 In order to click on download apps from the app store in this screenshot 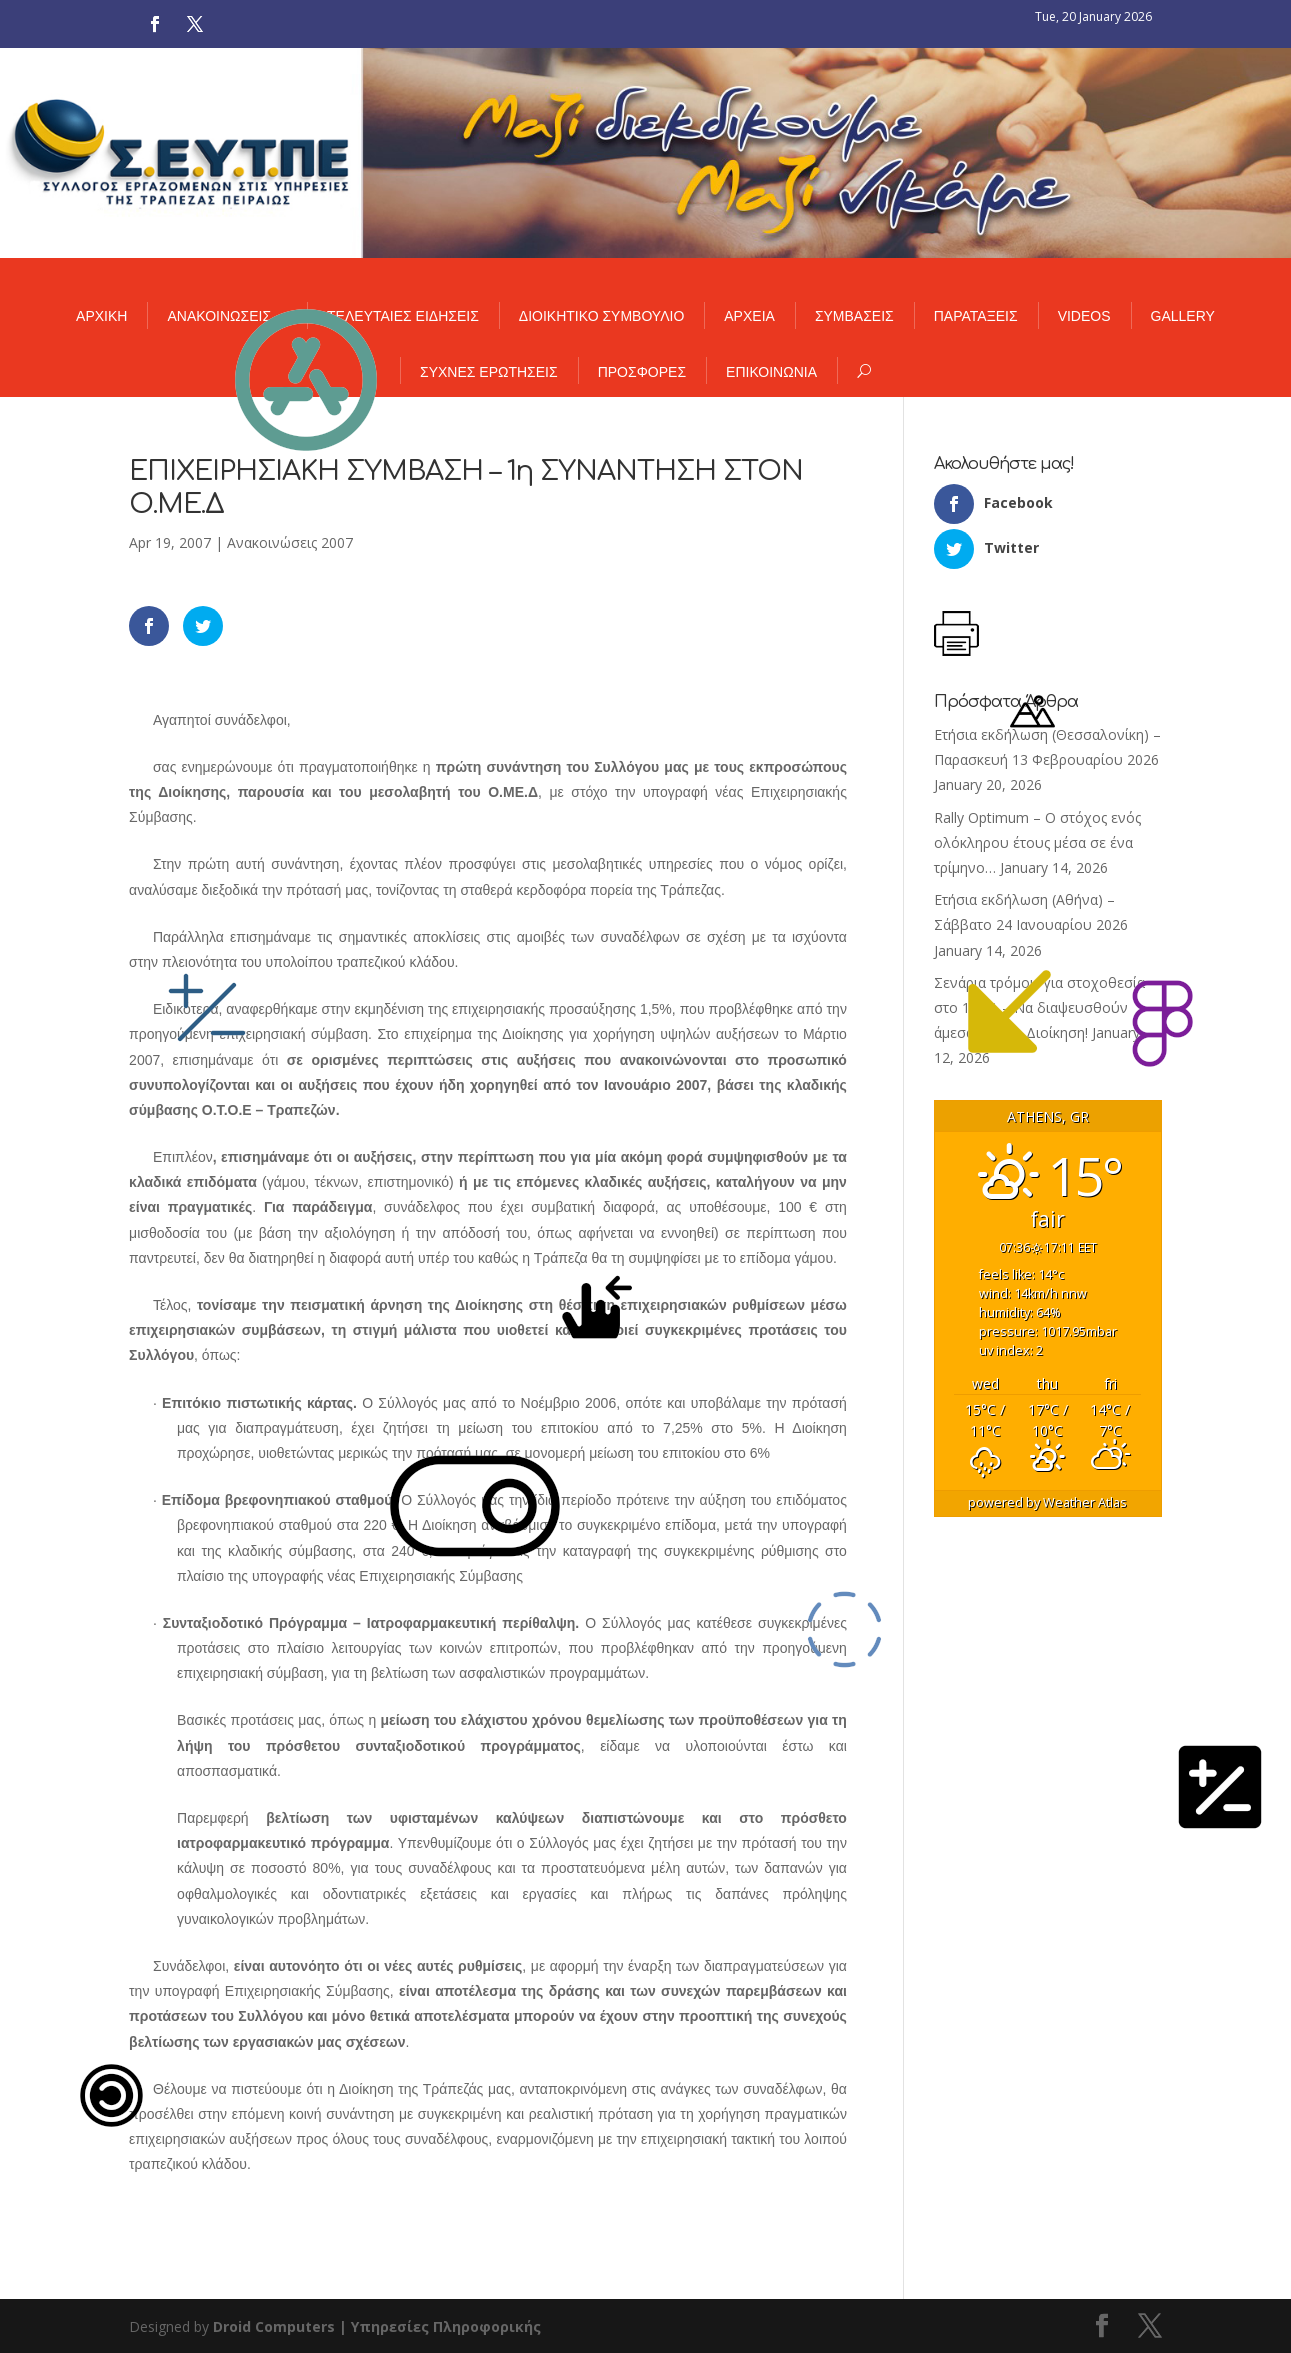, I will do `click(306, 380)`.